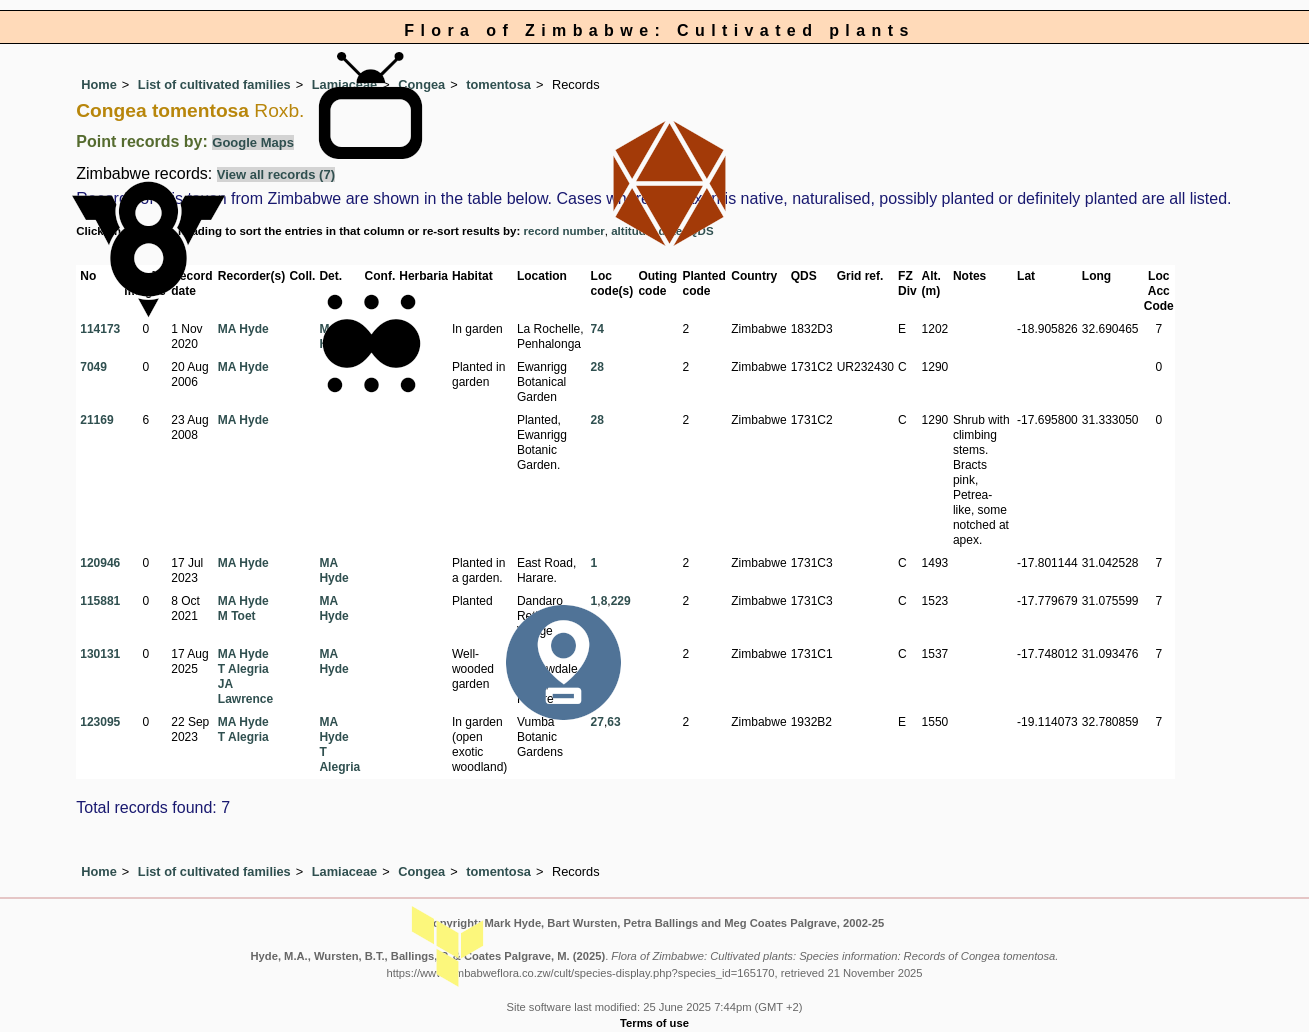  I want to click on V8 JavaScript engine logo, so click(148, 249).